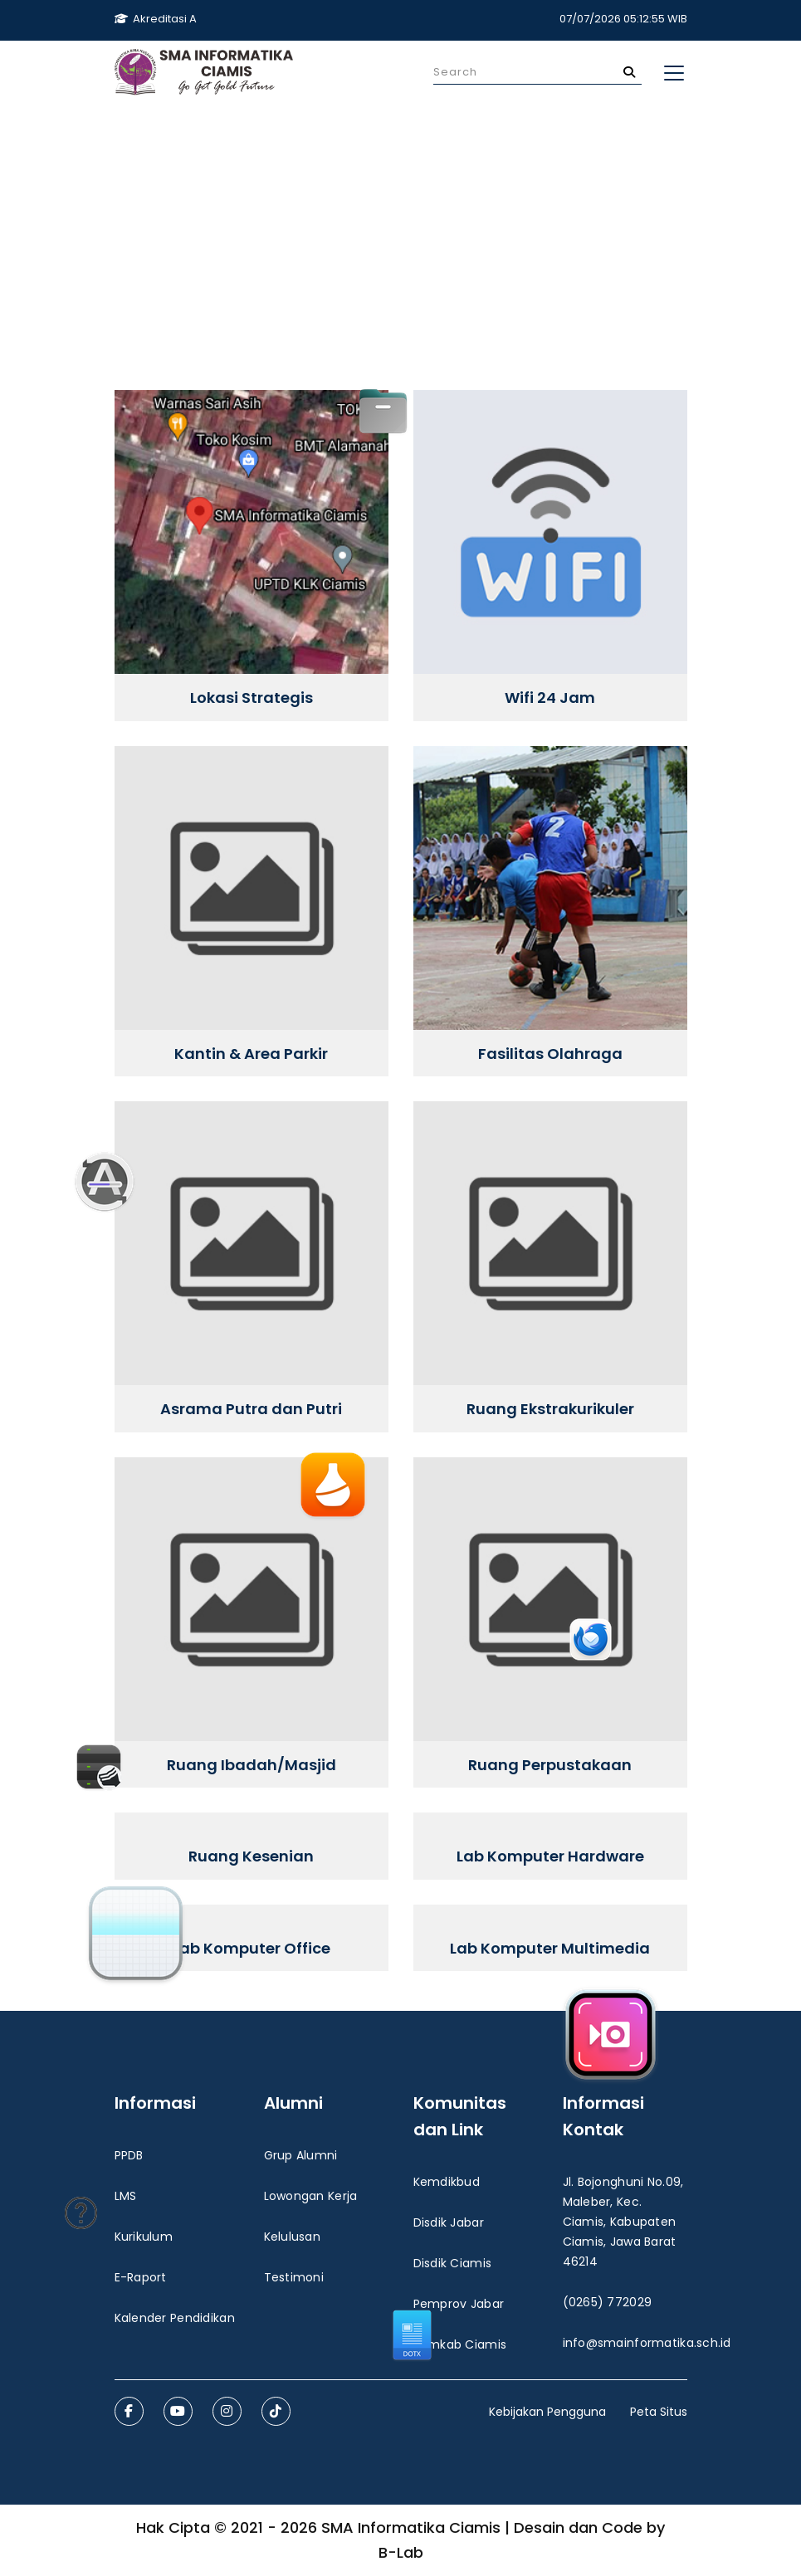 This screenshot has height=2576, width=801. What do you see at coordinates (383, 411) in the screenshot?
I see `open the file manager` at bounding box center [383, 411].